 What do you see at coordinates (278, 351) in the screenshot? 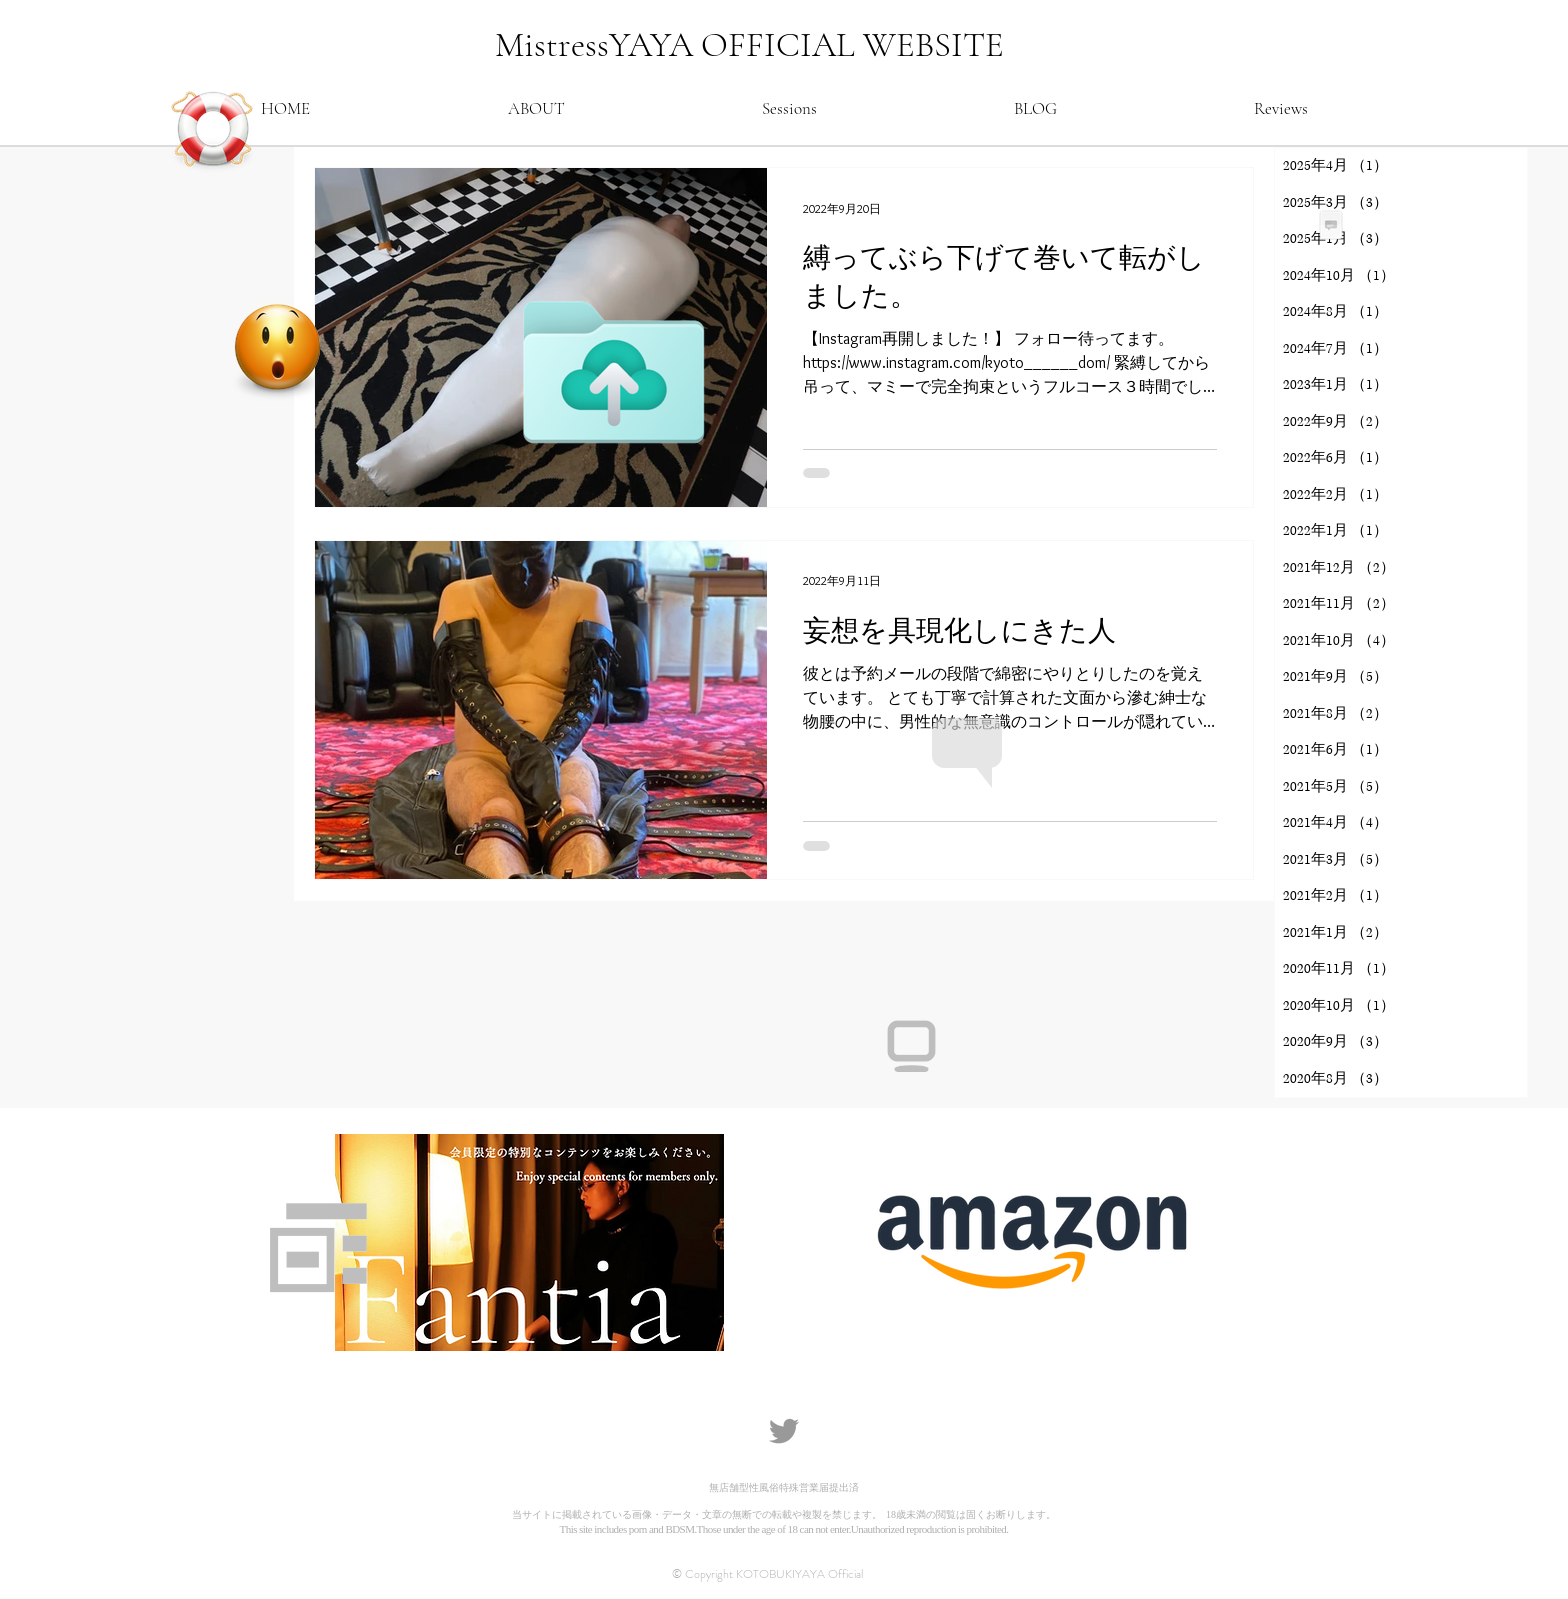
I see `indicates a surprising or unexpected event` at bounding box center [278, 351].